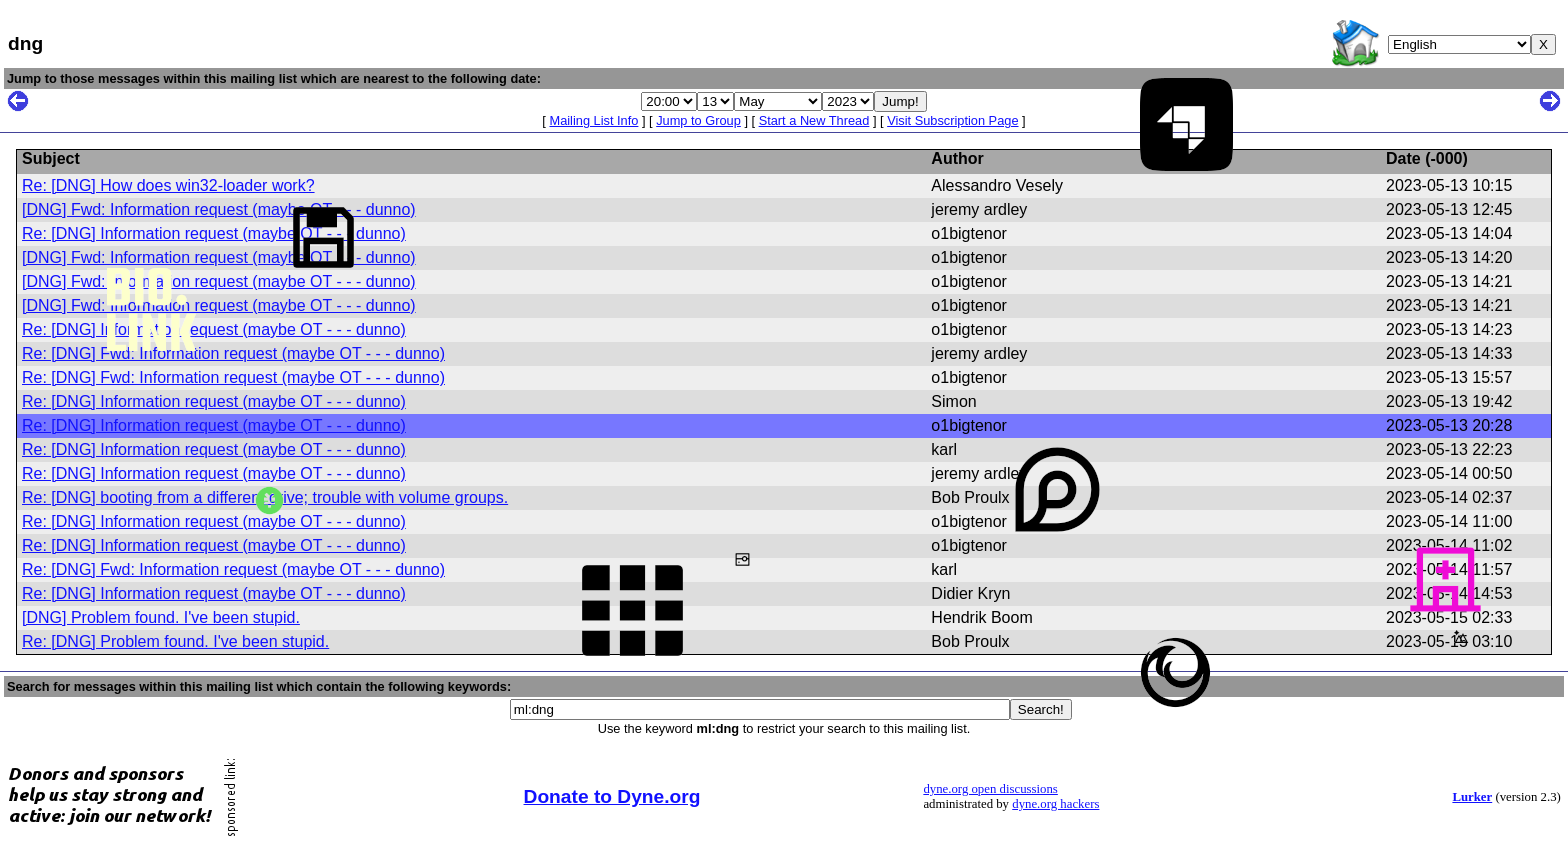 The width and height of the screenshot is (1568, 845). Describe the element at coordinates (1445, 579) in the screenshot. I see `find nearby hospitals` at that location.